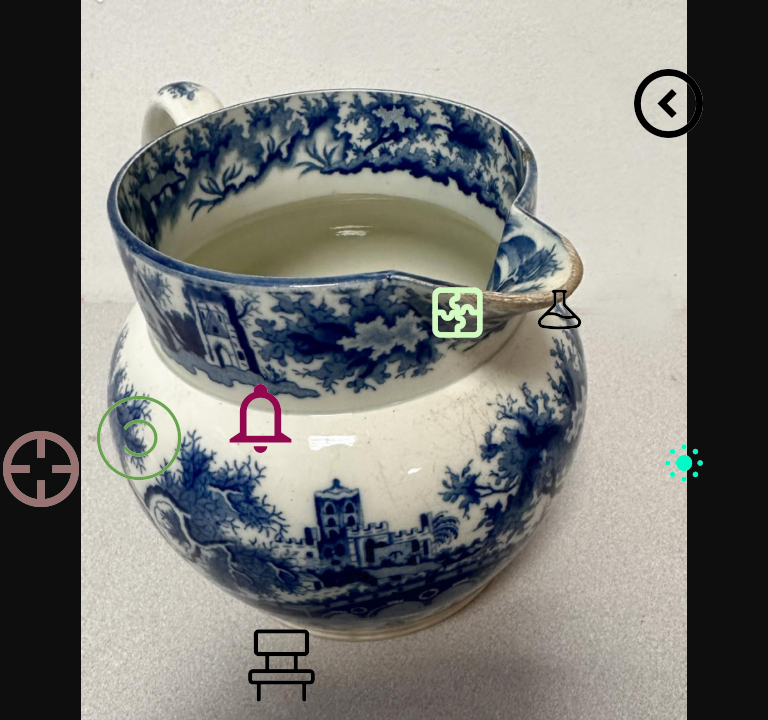  What do you see at coordinates (260, 418) in the screenshot?
I see `view notifications` at bounding box center [260, 418].